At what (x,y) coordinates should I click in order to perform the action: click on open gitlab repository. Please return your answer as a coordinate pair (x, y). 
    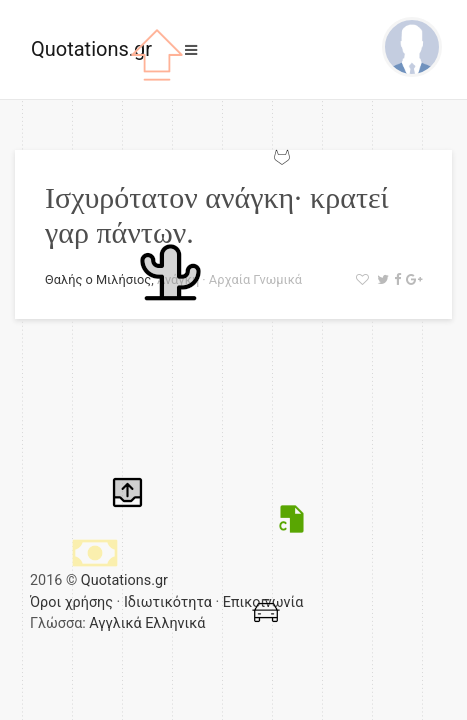
    Looking at the image, I should click on (282, 157).